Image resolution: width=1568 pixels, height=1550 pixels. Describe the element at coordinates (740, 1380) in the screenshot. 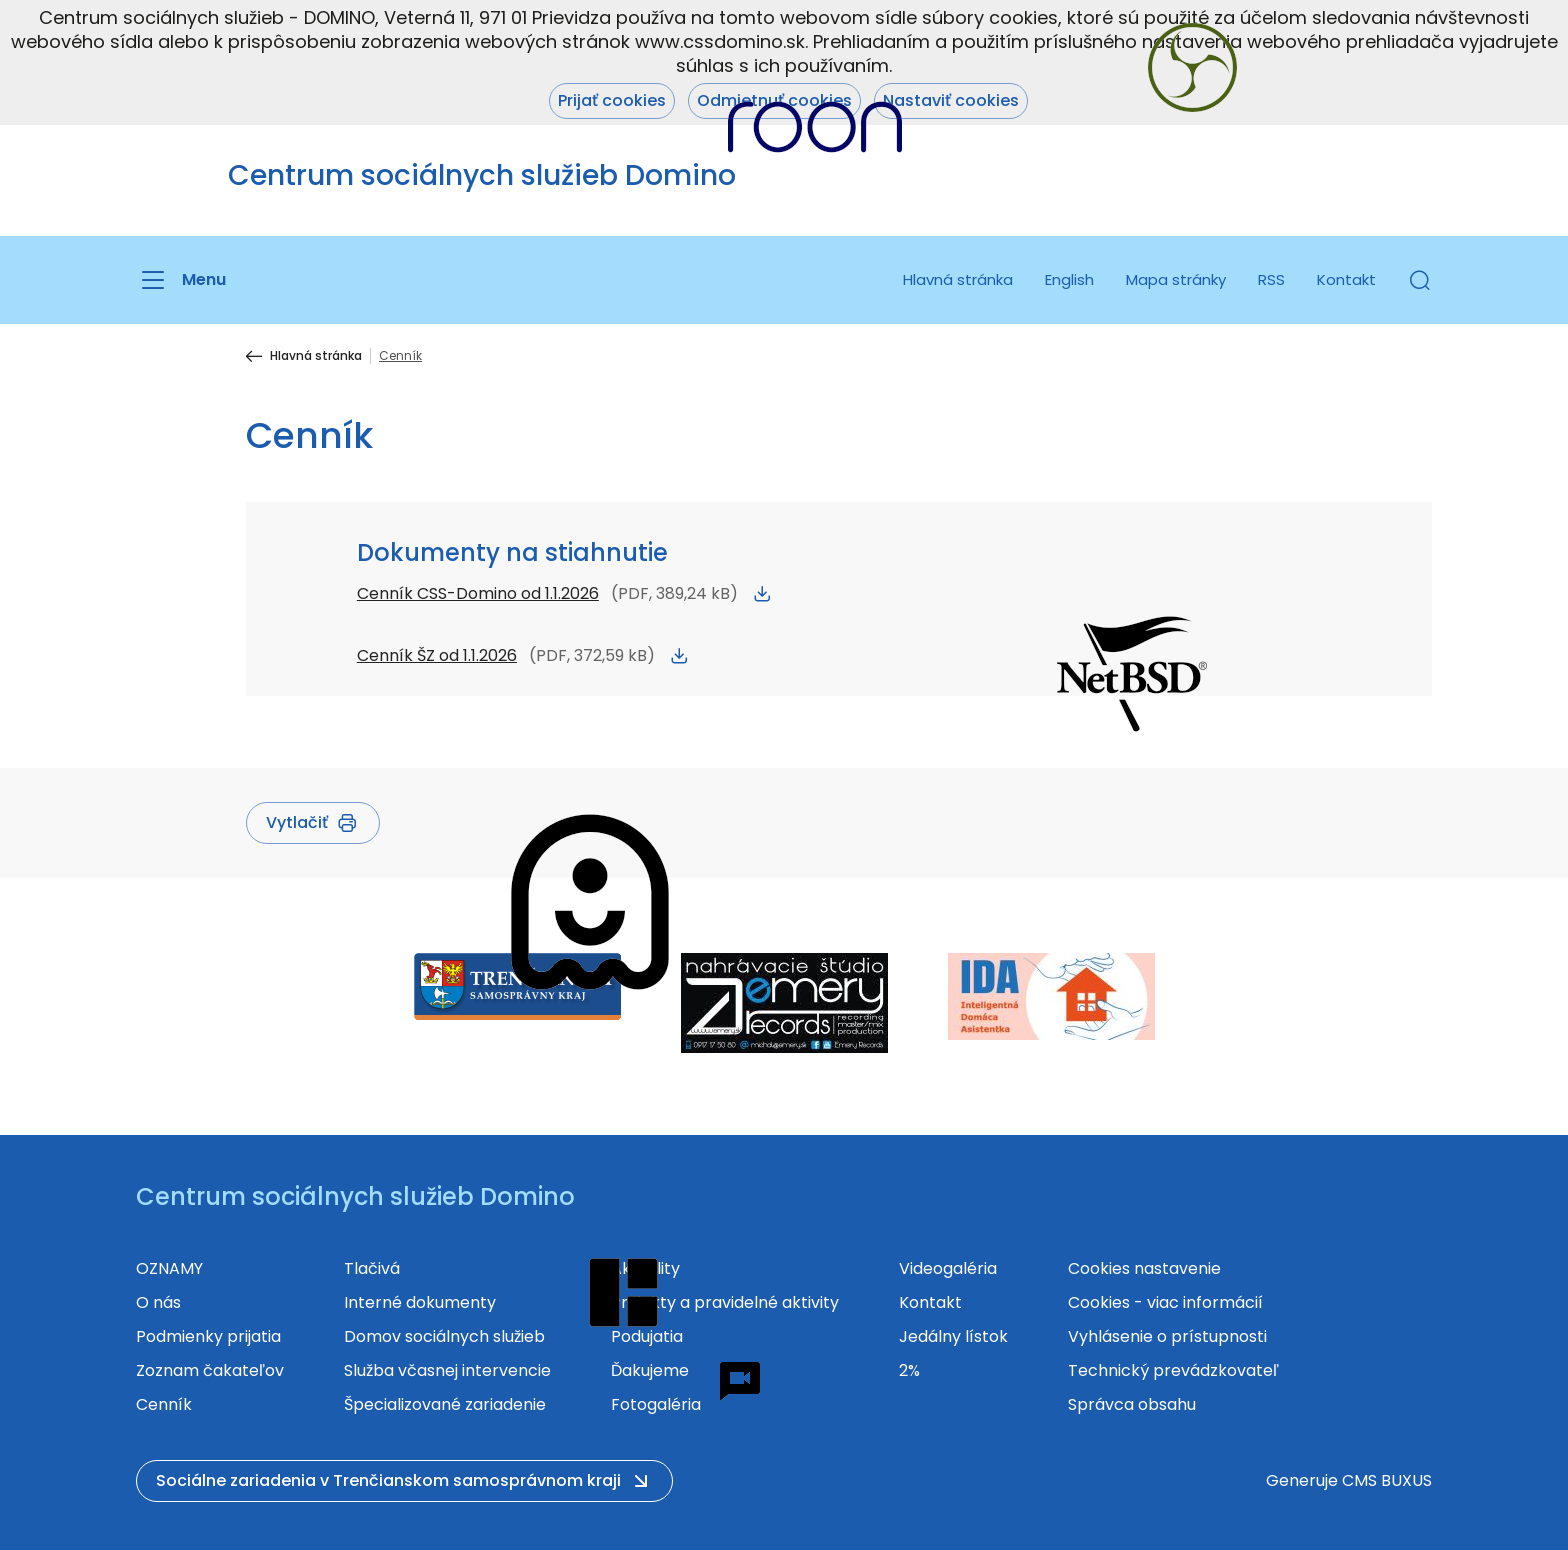

I see `start a video chat` at that location.